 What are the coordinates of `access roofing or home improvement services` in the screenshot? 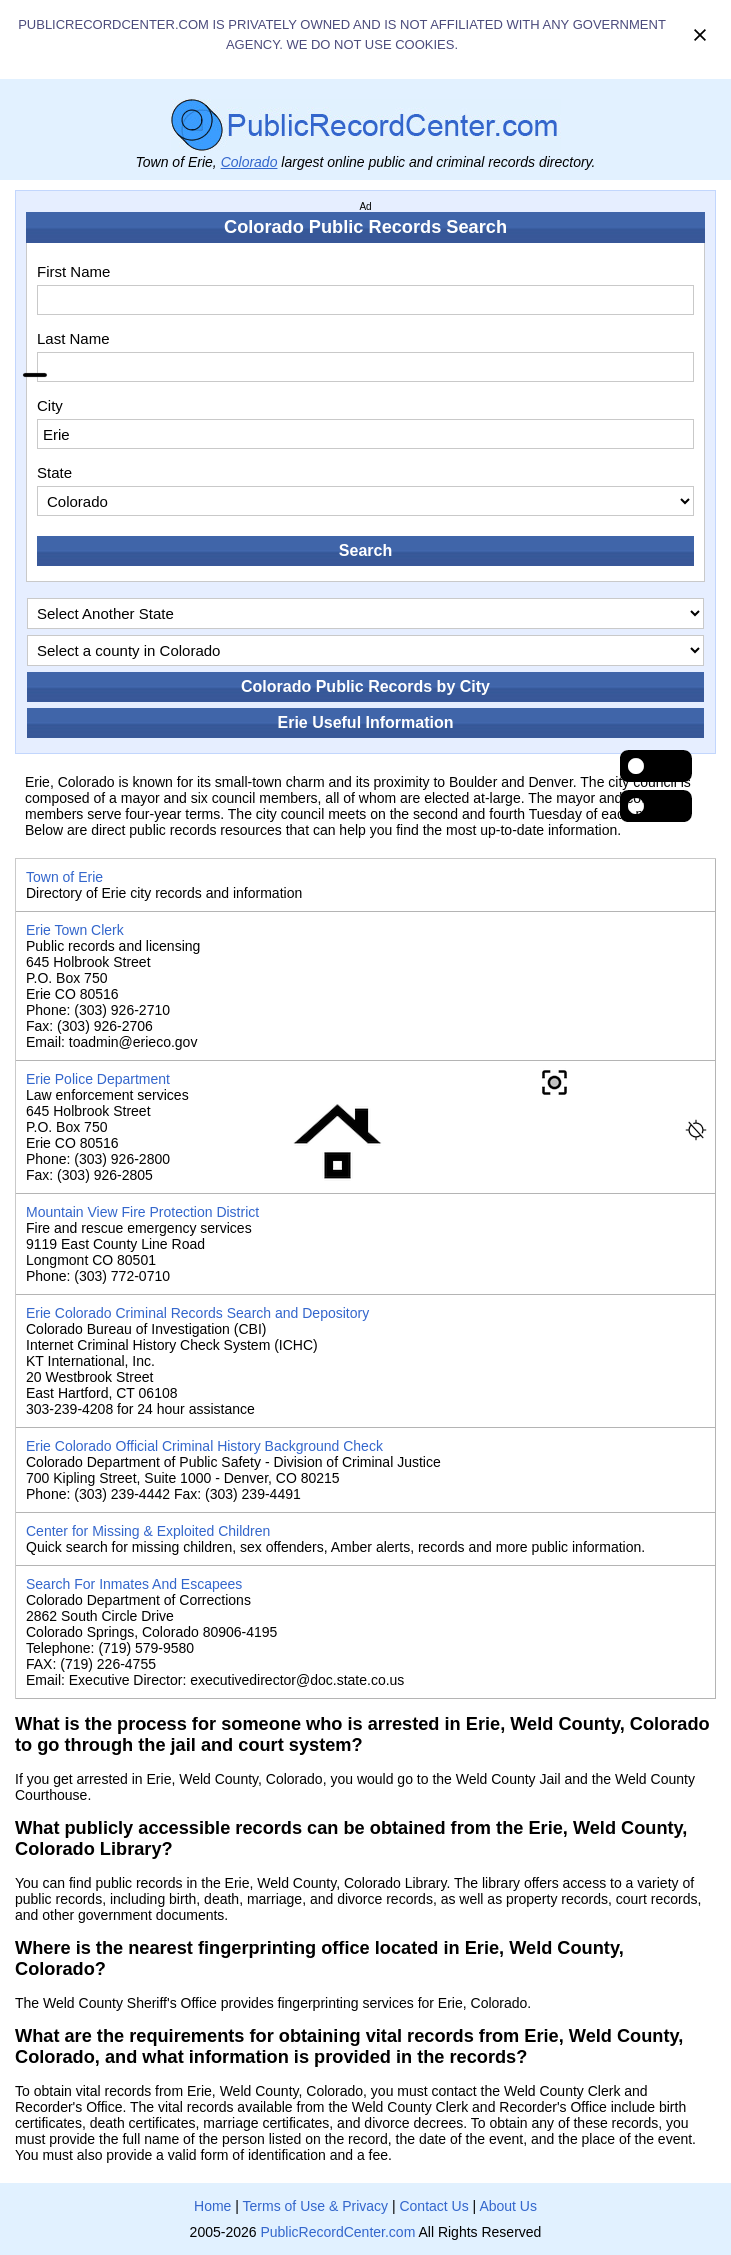 It's located at (337, 1143).